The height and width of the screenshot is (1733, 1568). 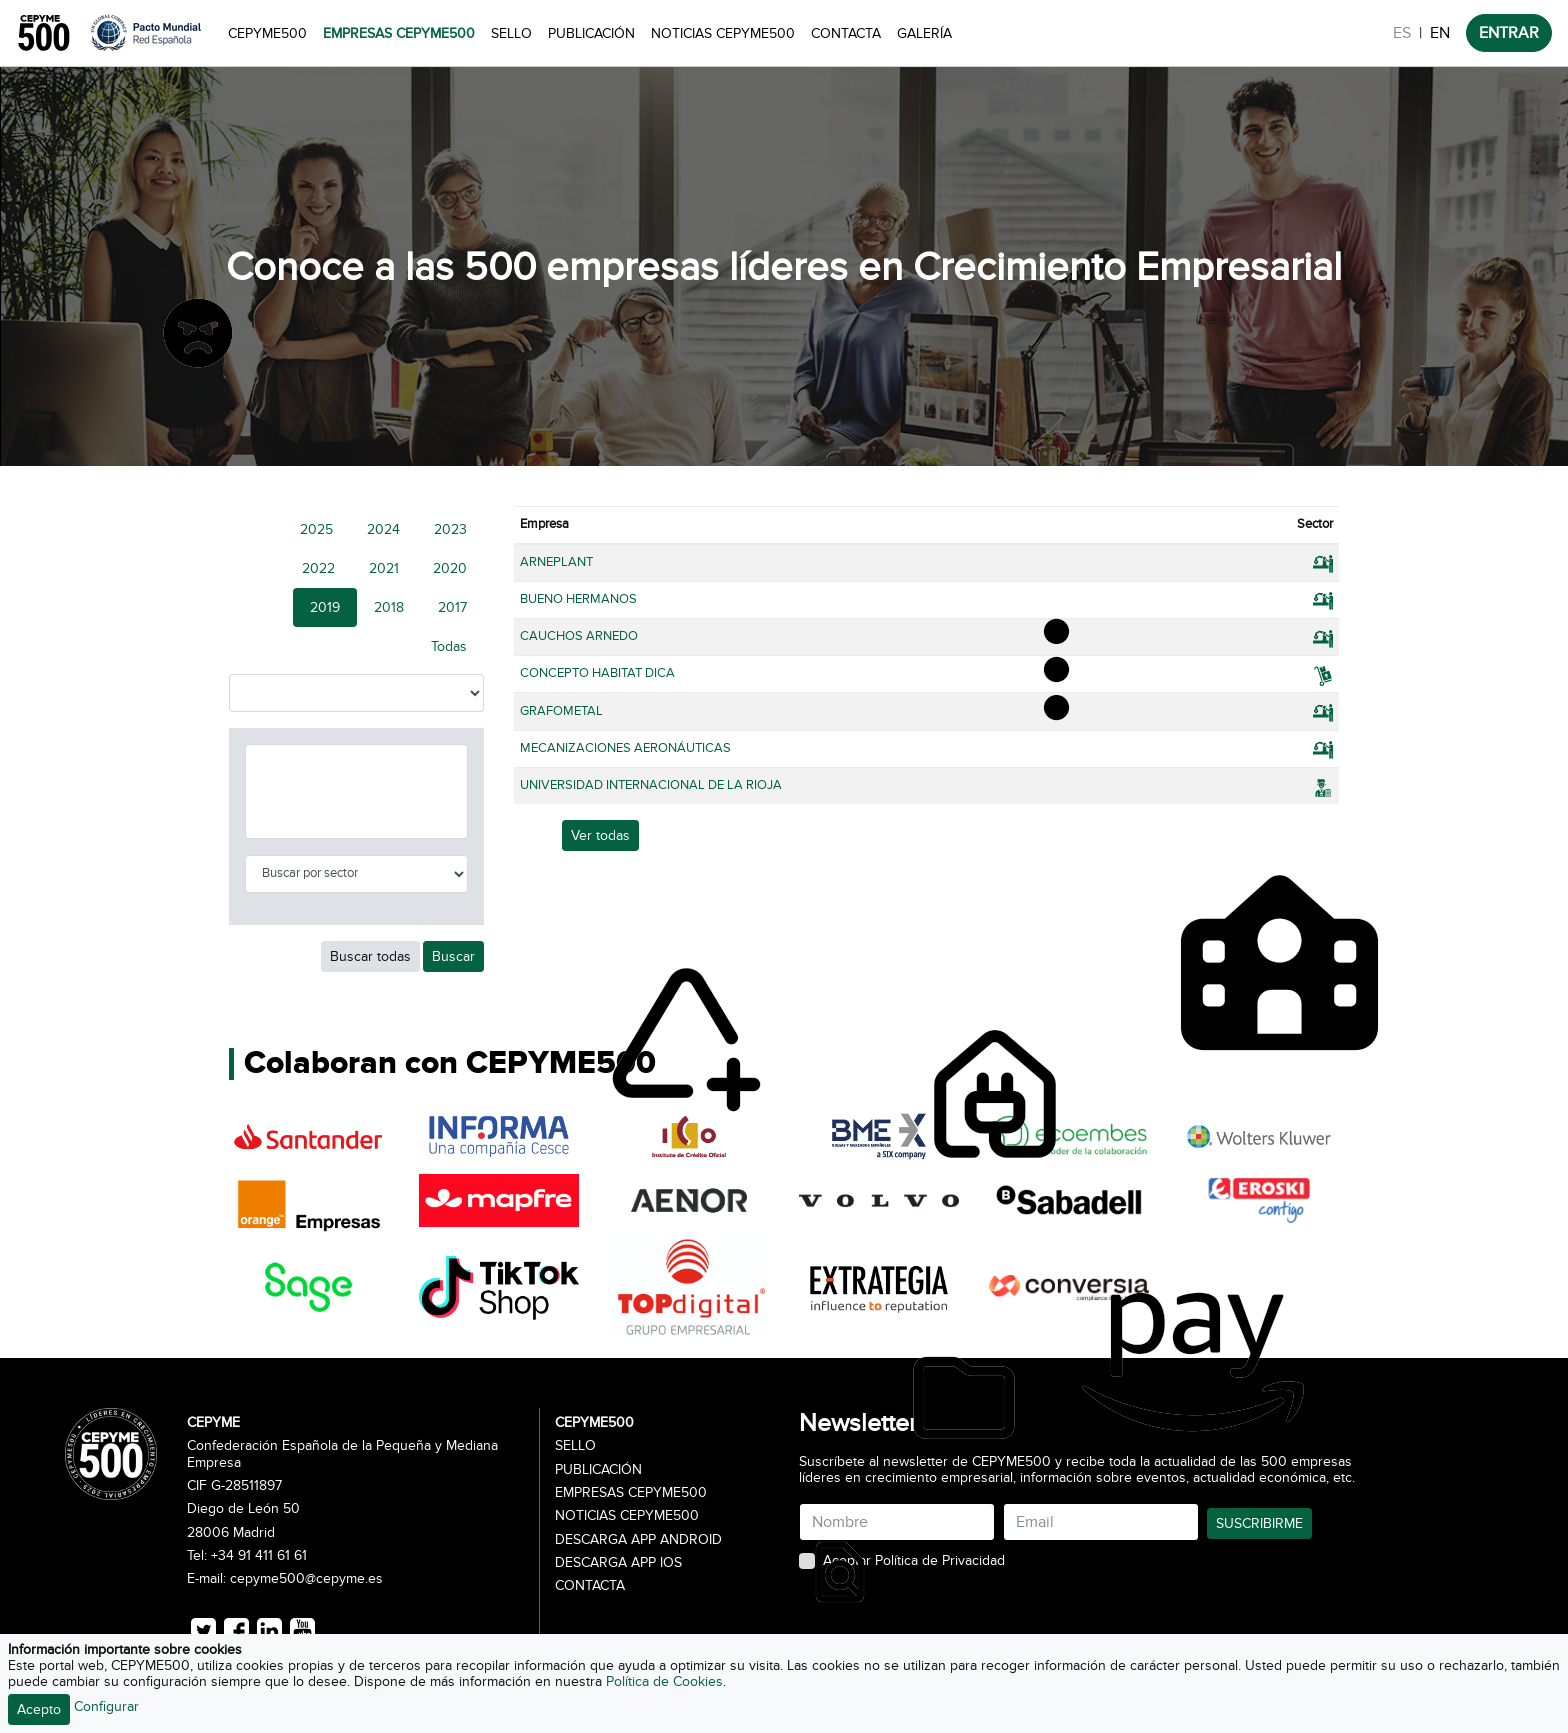 What do you see at coordinates (1056, 669) in the screenshot?
I see `open more options menu` at bounding box center [1056, 669].